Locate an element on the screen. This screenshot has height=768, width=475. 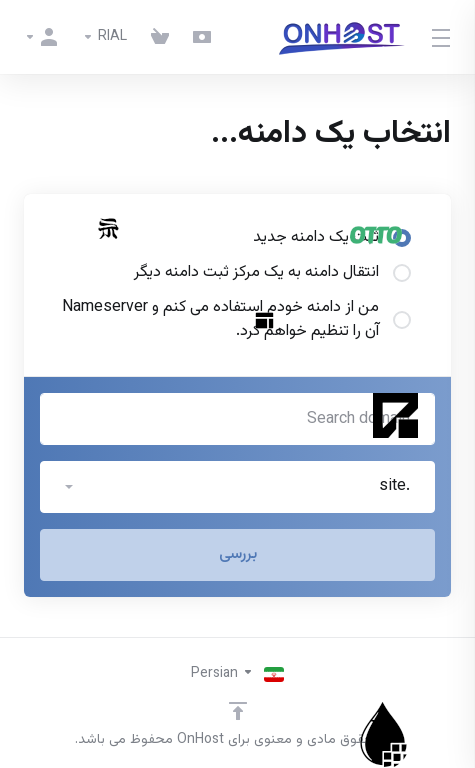
switch to grid layout view is located at coordinates (264, 320).